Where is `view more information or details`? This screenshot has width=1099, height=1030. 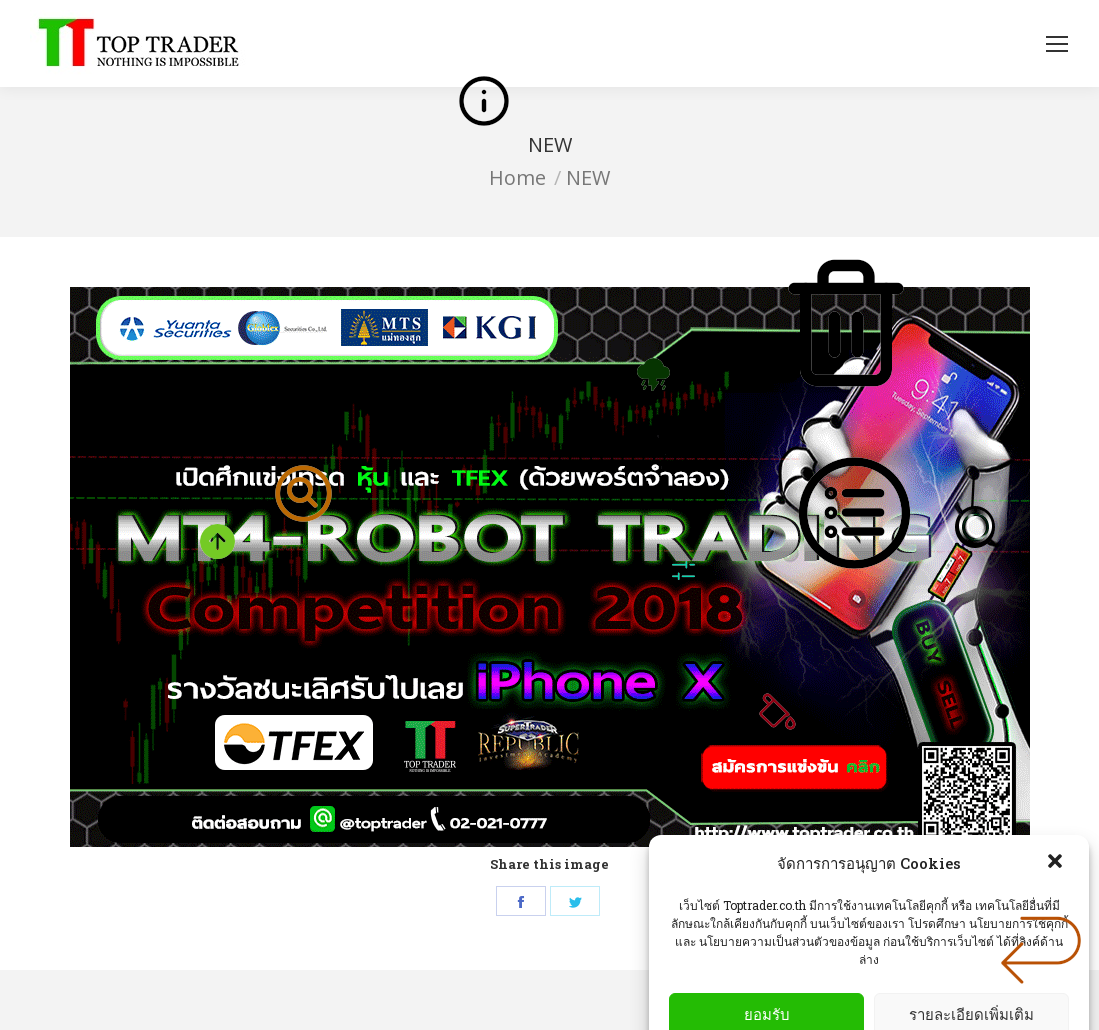
view more information or details is located at coordinates (484, 101).